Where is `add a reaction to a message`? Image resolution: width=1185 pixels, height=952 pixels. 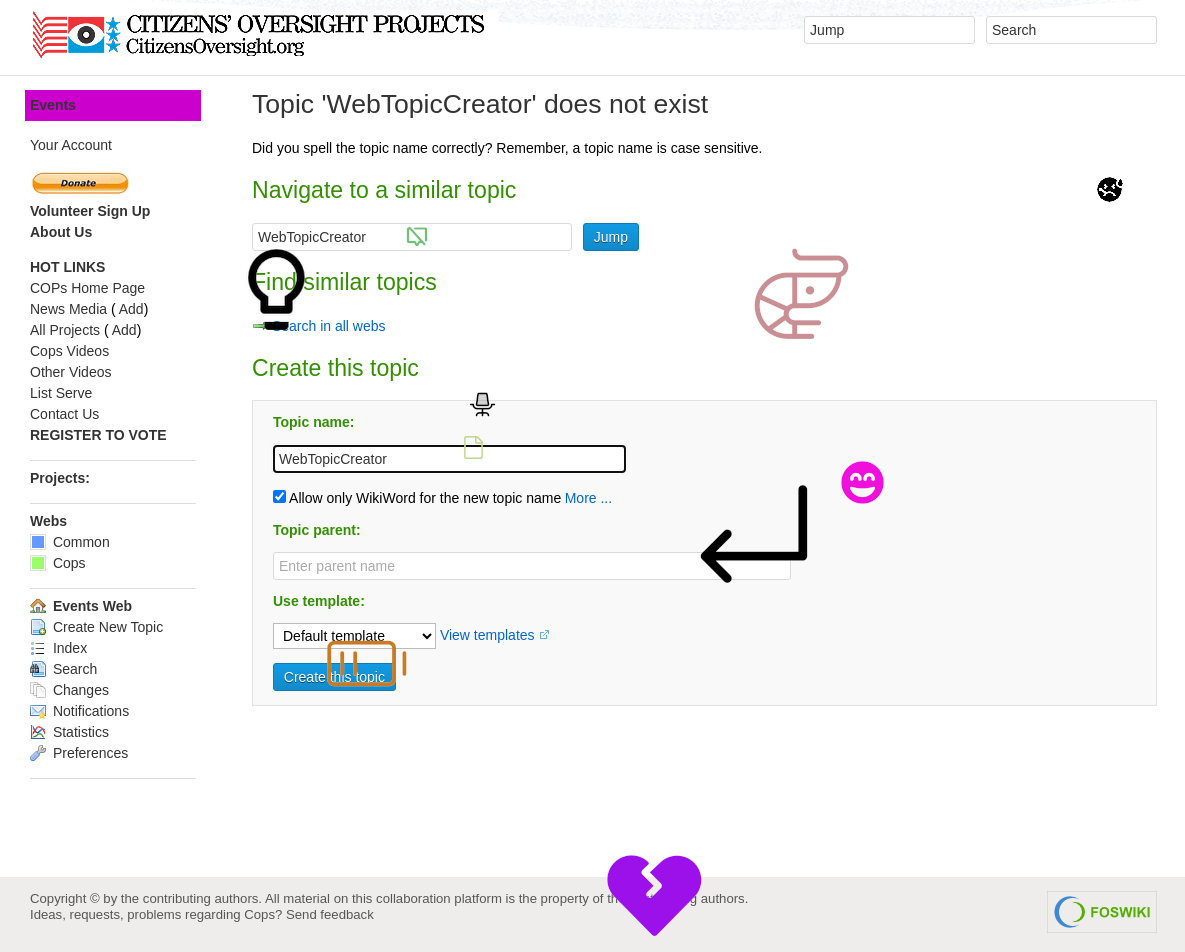
add a reaction to a message is located at coordinates (862, 482).